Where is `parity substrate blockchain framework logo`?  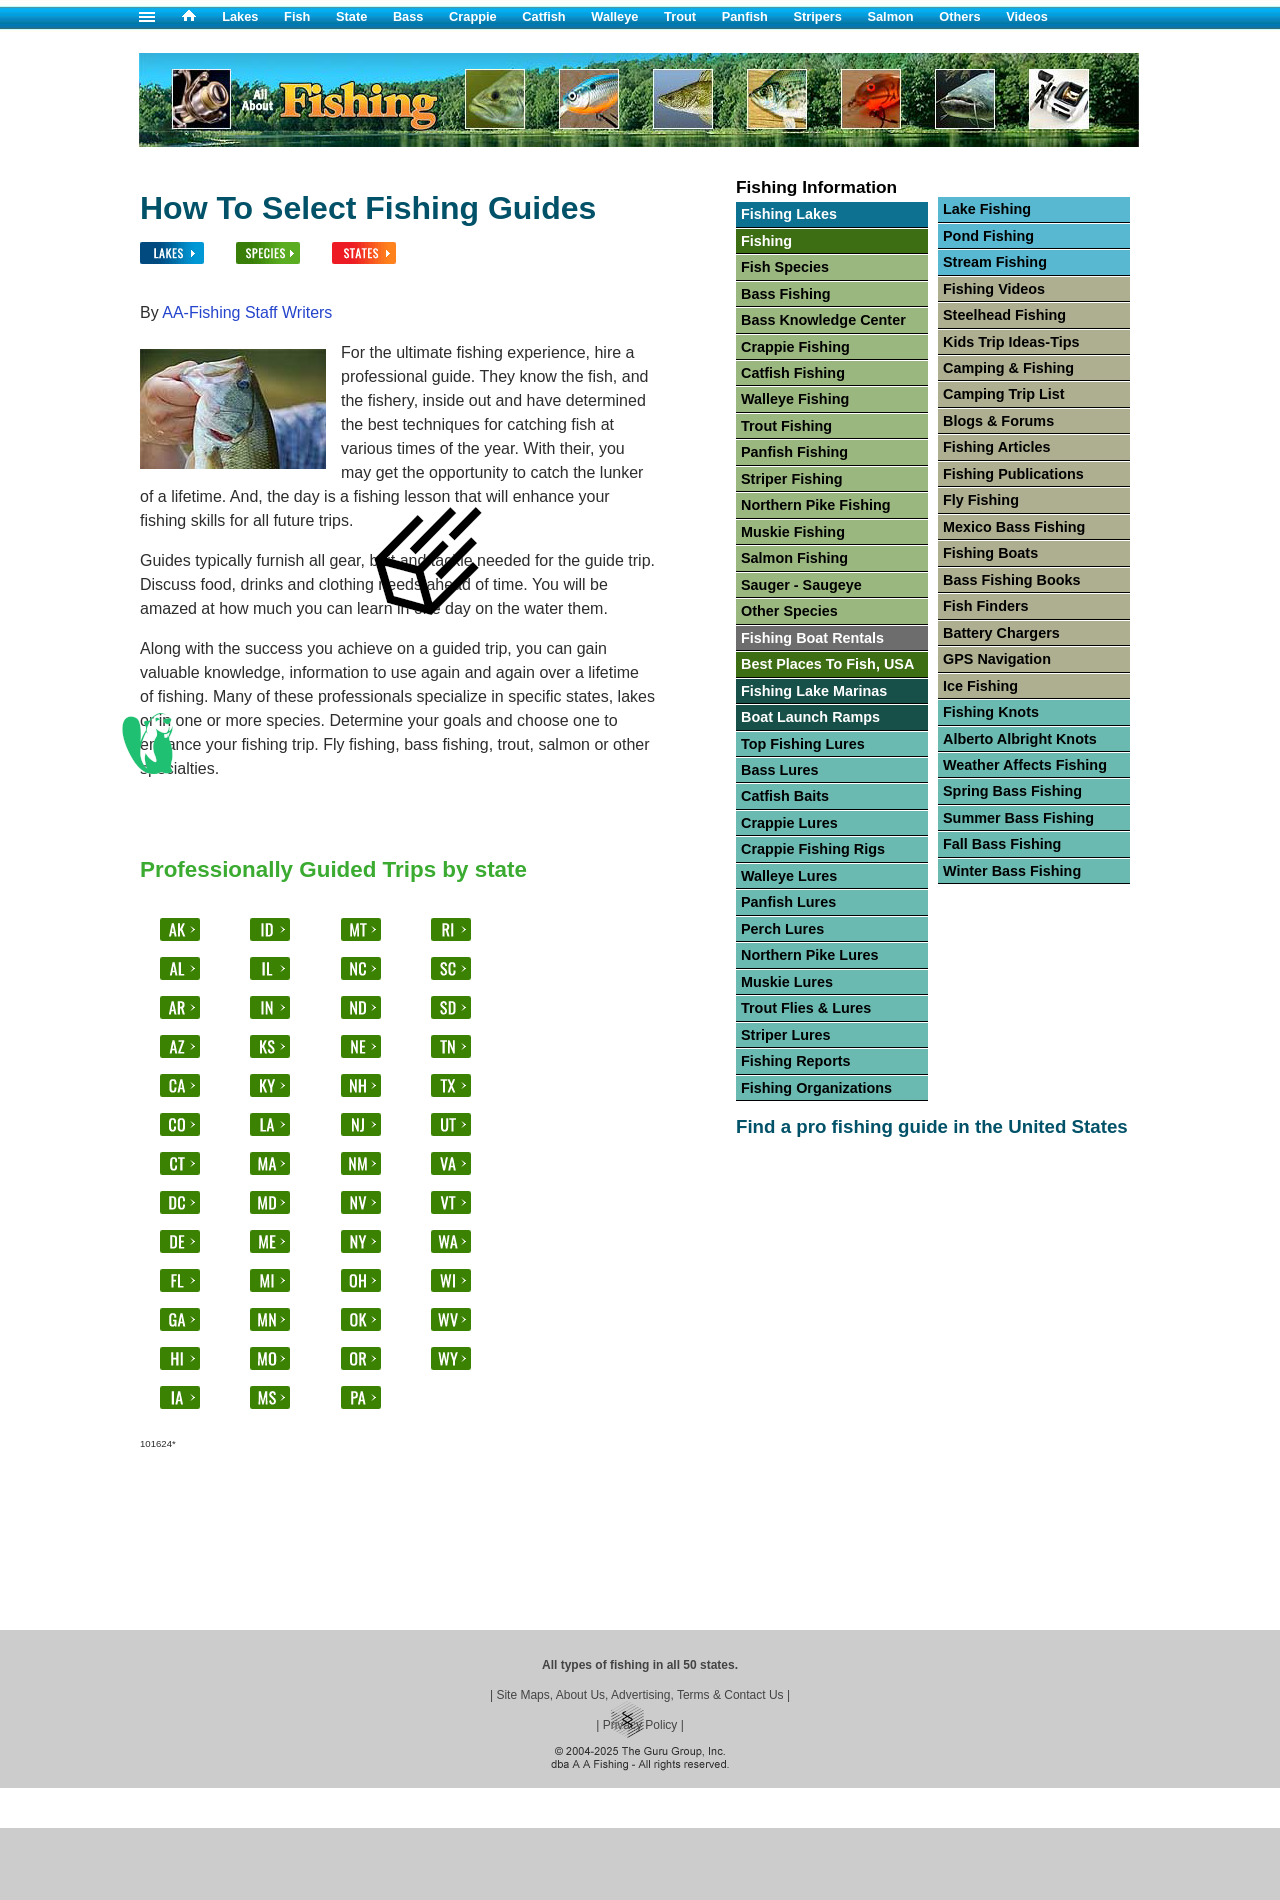
parity substrate blockchain framework logo is located at coordinates (627, 1719).